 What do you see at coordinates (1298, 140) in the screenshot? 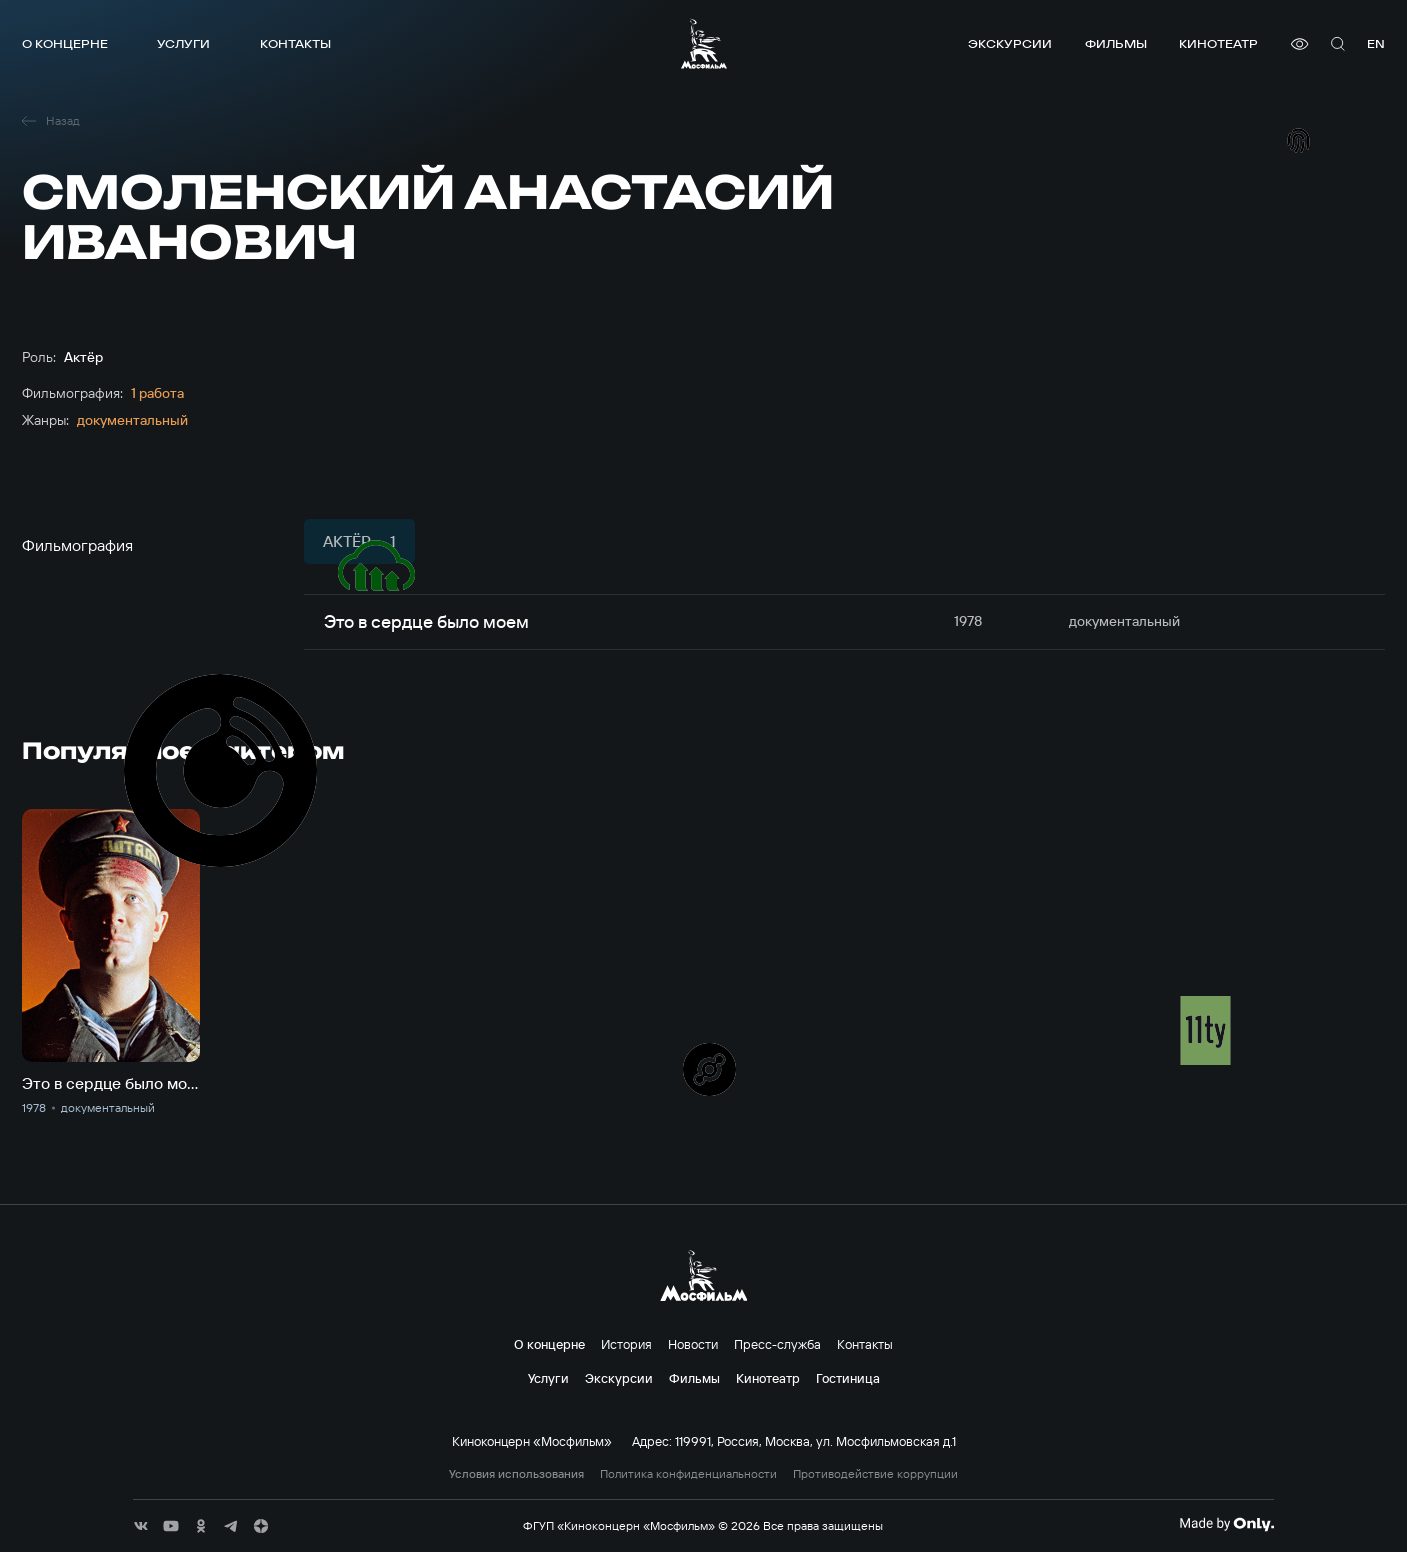
I see `authenticate using fingerprint recognition` at bounding box center [1298, 140].